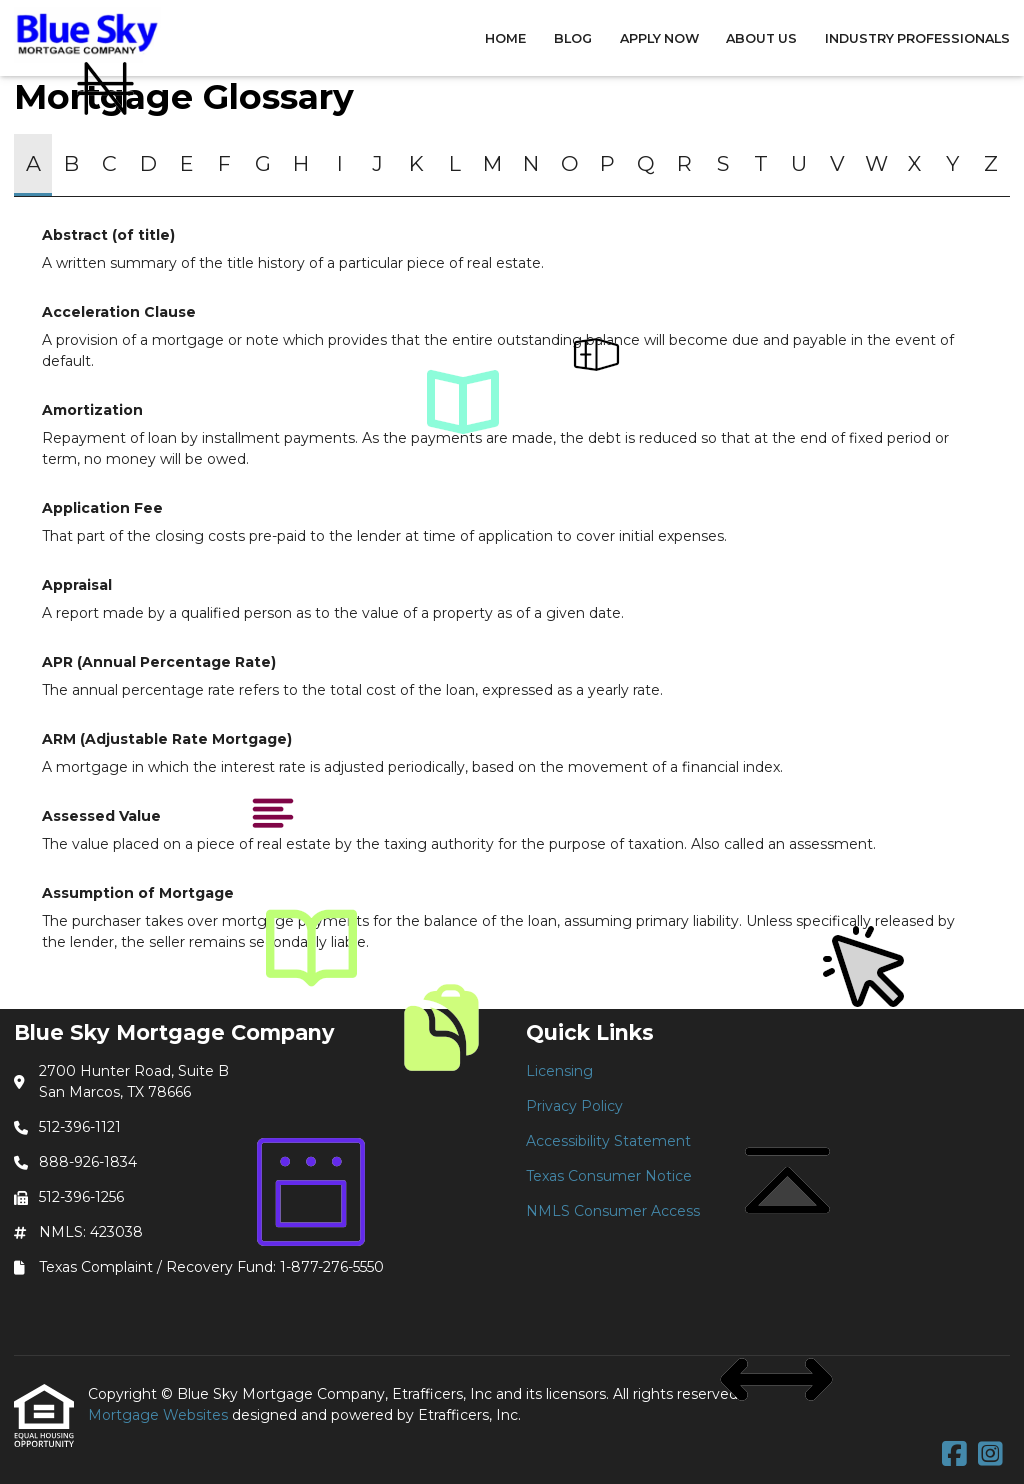 This screenshot has width=1024, height=1484. What do you see at coordinates (273, 814) in the screenshot?
I see `align text to the left` at bounding box center [273, 814].